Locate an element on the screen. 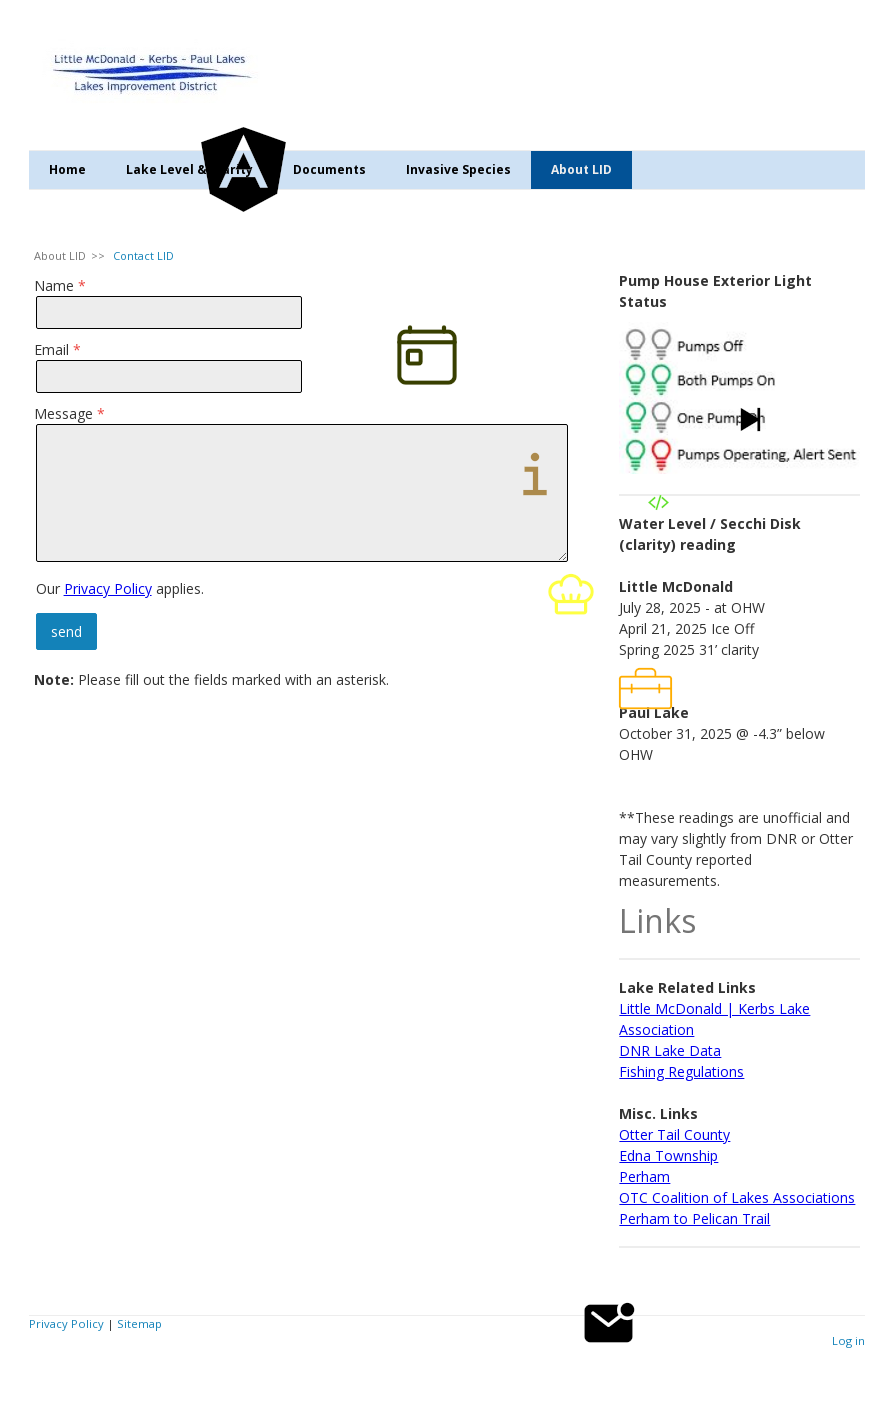 This screenshot has height=1404, width=894. browse recipes or cooking content is located at coordinates (571, 595).